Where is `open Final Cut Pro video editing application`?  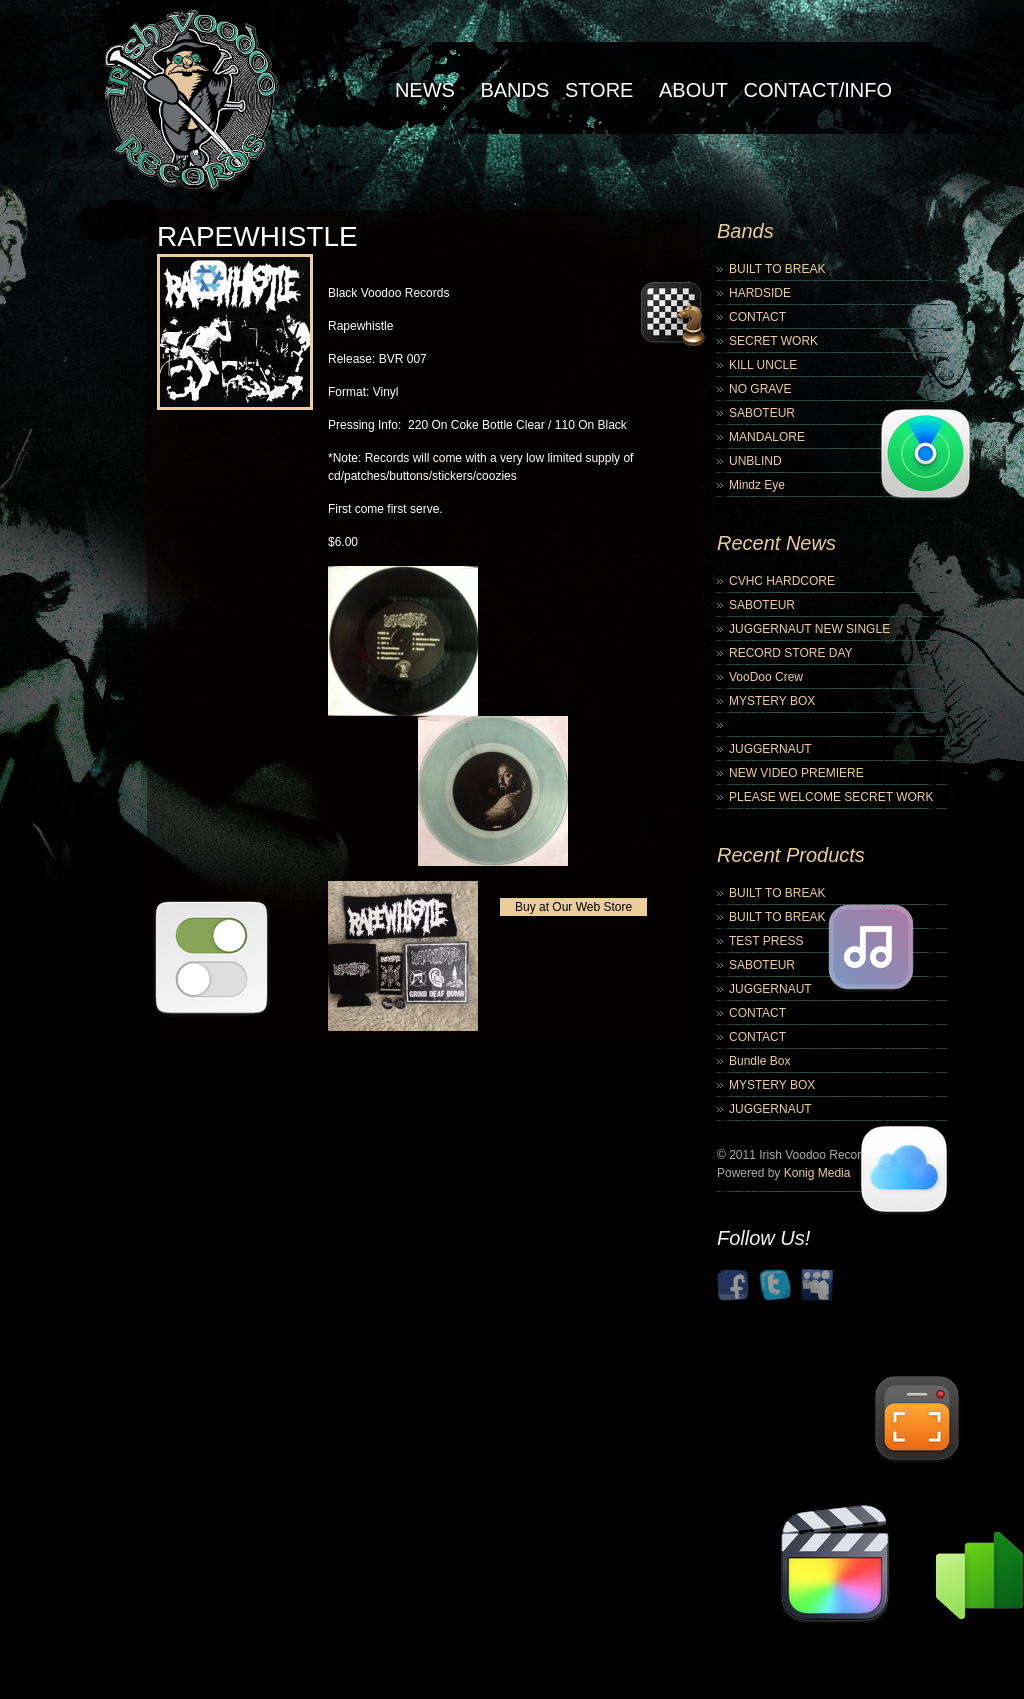 open Final Cut Pro video editing application is located at coordinates (835, 1567).